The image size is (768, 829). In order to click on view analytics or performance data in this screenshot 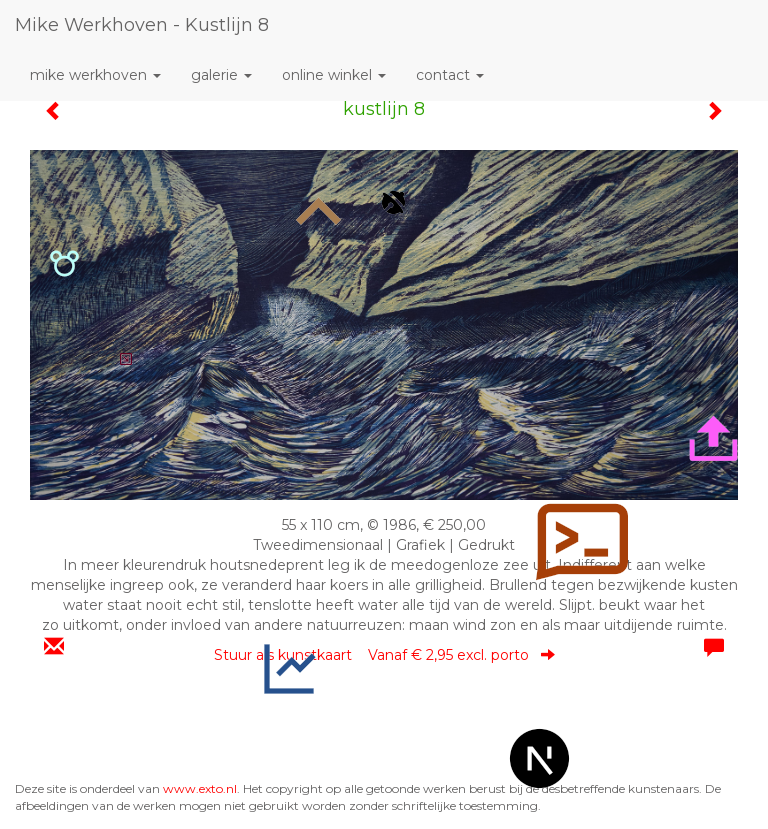, I will do `click(289, 669)`.